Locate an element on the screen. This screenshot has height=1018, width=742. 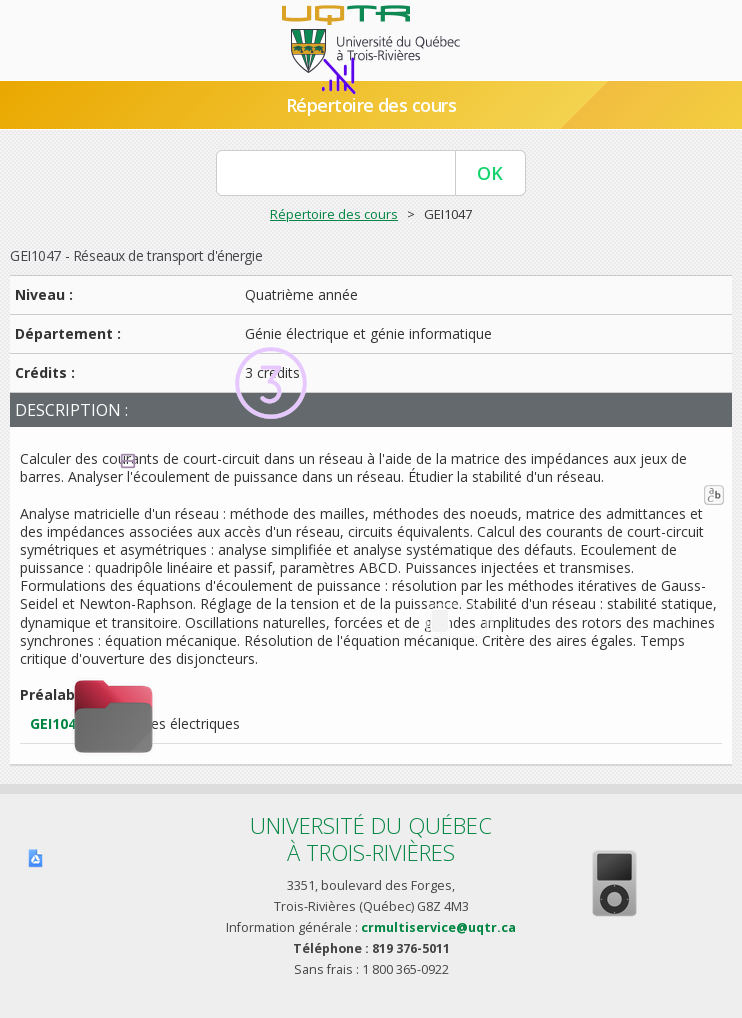
step 3 in a multi-step process is located at coordinates (271, 383).